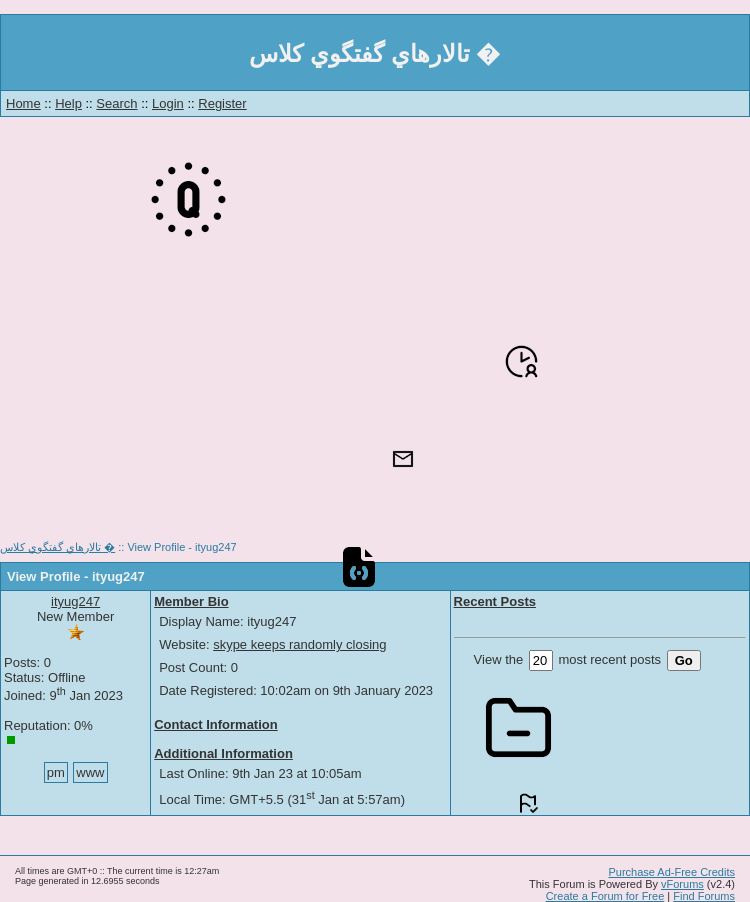 This screenshot has height=902, width=750. I want to click on open your email inbox, so click(403, 459).